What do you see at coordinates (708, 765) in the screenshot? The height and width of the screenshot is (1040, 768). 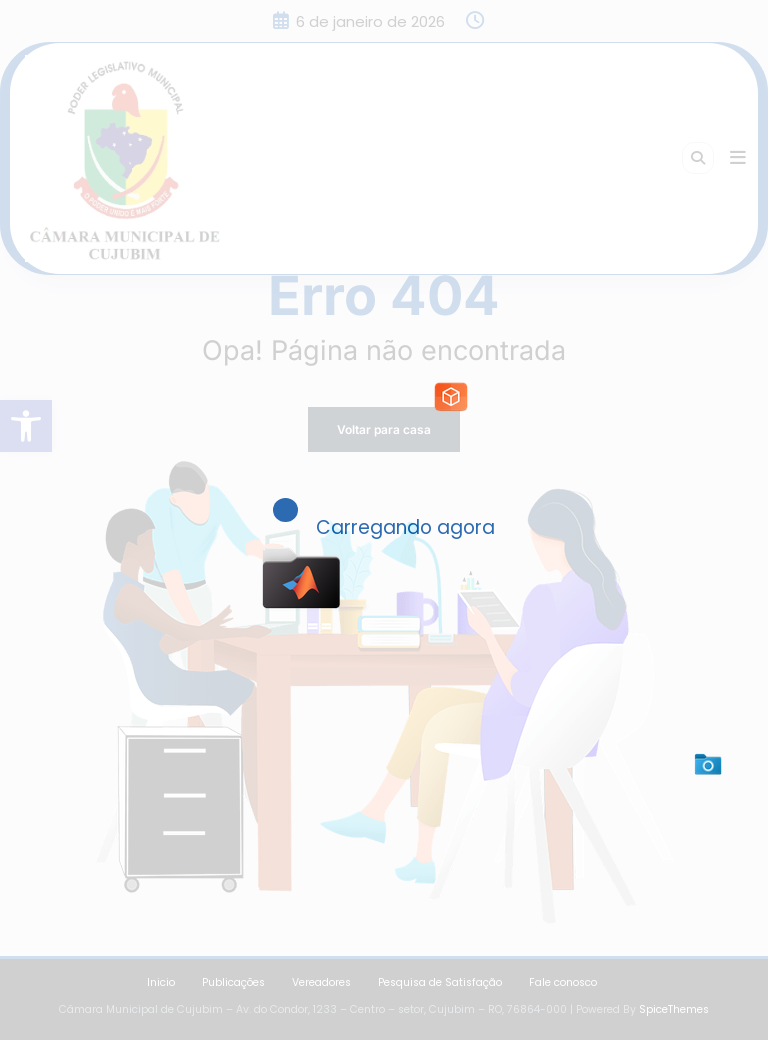 I see `open cortana-related files folder` at bounding box center [708, 765].